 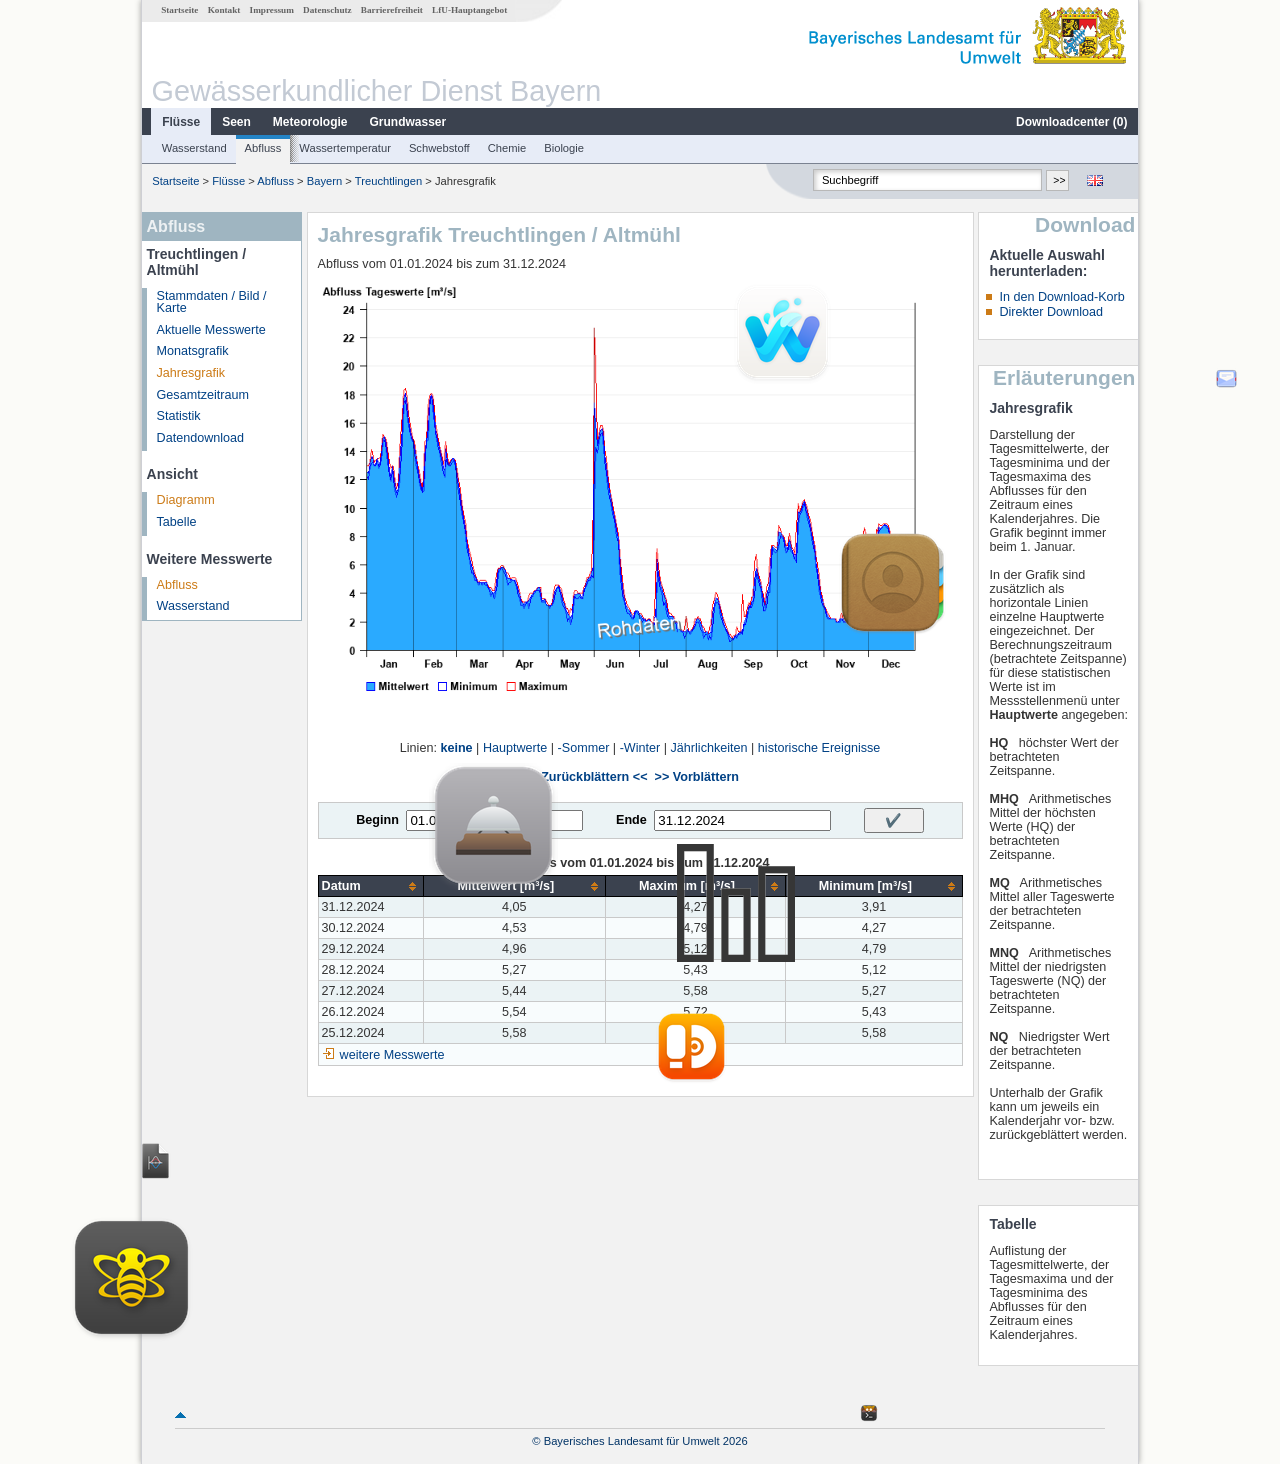 I want to click on open the contacts app, so click(x=890, y=582).